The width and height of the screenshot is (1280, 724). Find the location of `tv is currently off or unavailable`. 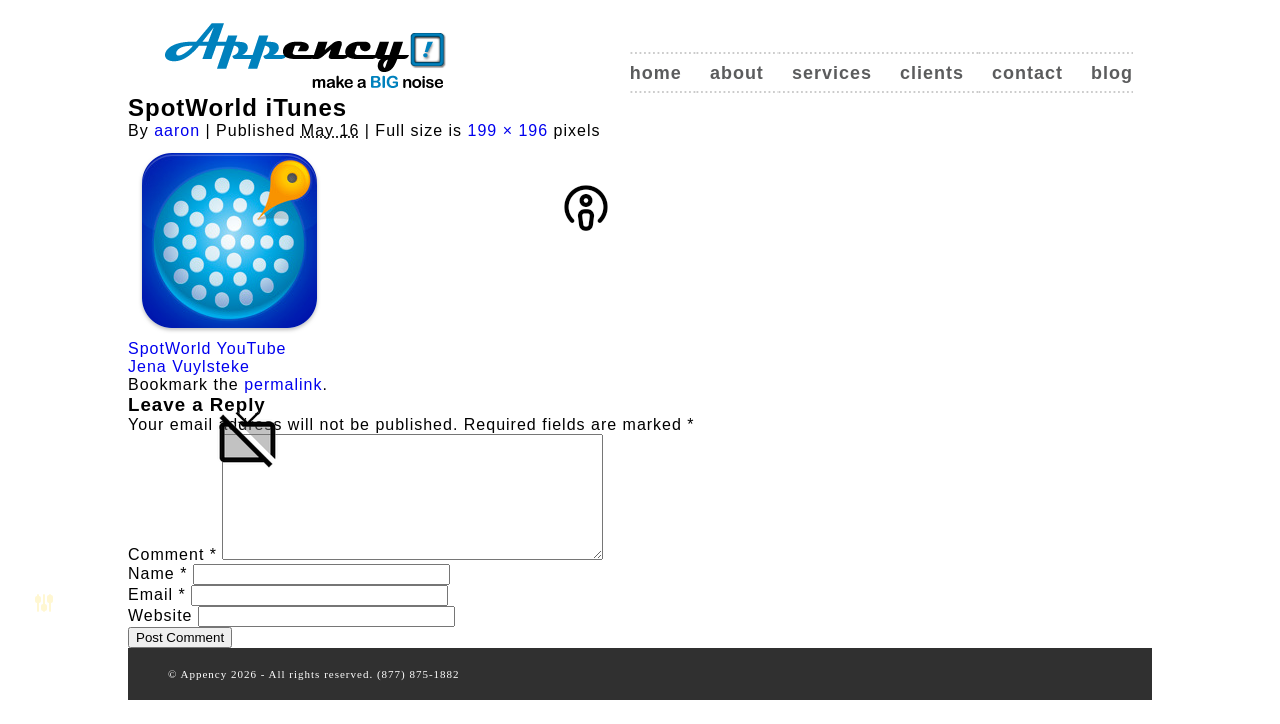

tv is currently off or unavailable is located at coordinates (247, 439).